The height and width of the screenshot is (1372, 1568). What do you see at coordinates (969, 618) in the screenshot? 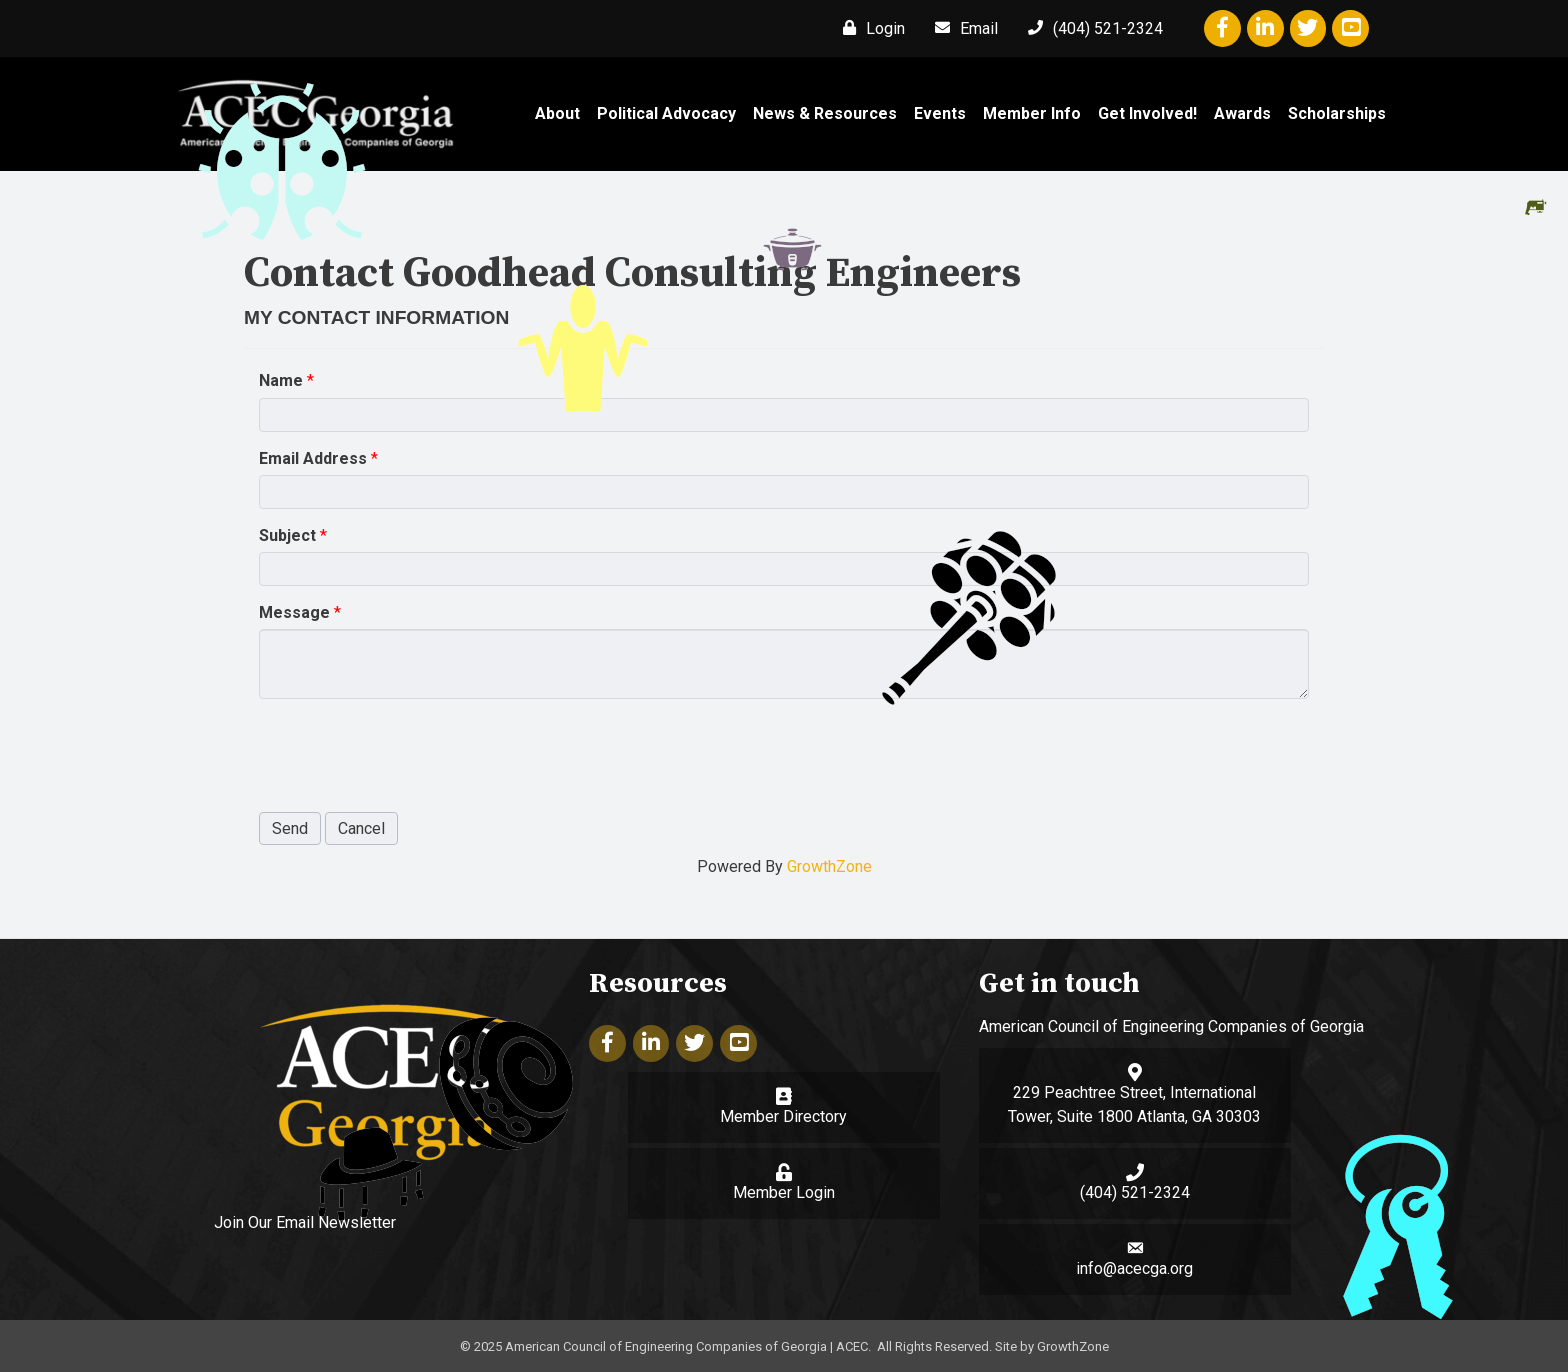
I see `select grenade weapon in inventory` at bounding box center [969, 618].